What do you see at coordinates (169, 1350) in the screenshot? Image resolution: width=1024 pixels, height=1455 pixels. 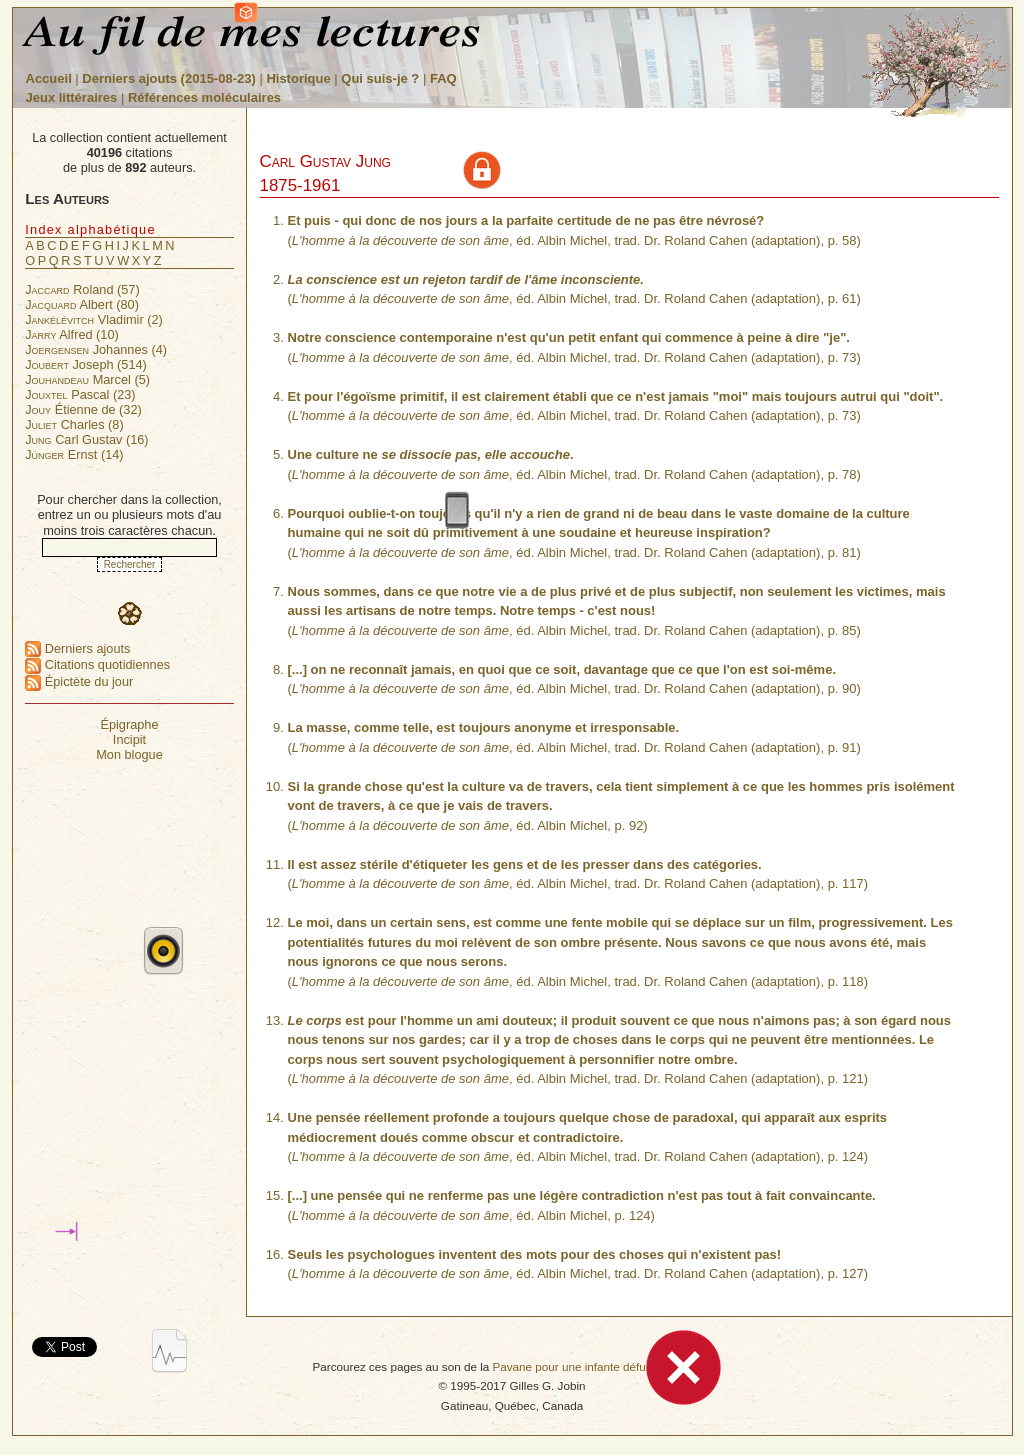 I see `view system log file` at bounding box center [169, 1350].